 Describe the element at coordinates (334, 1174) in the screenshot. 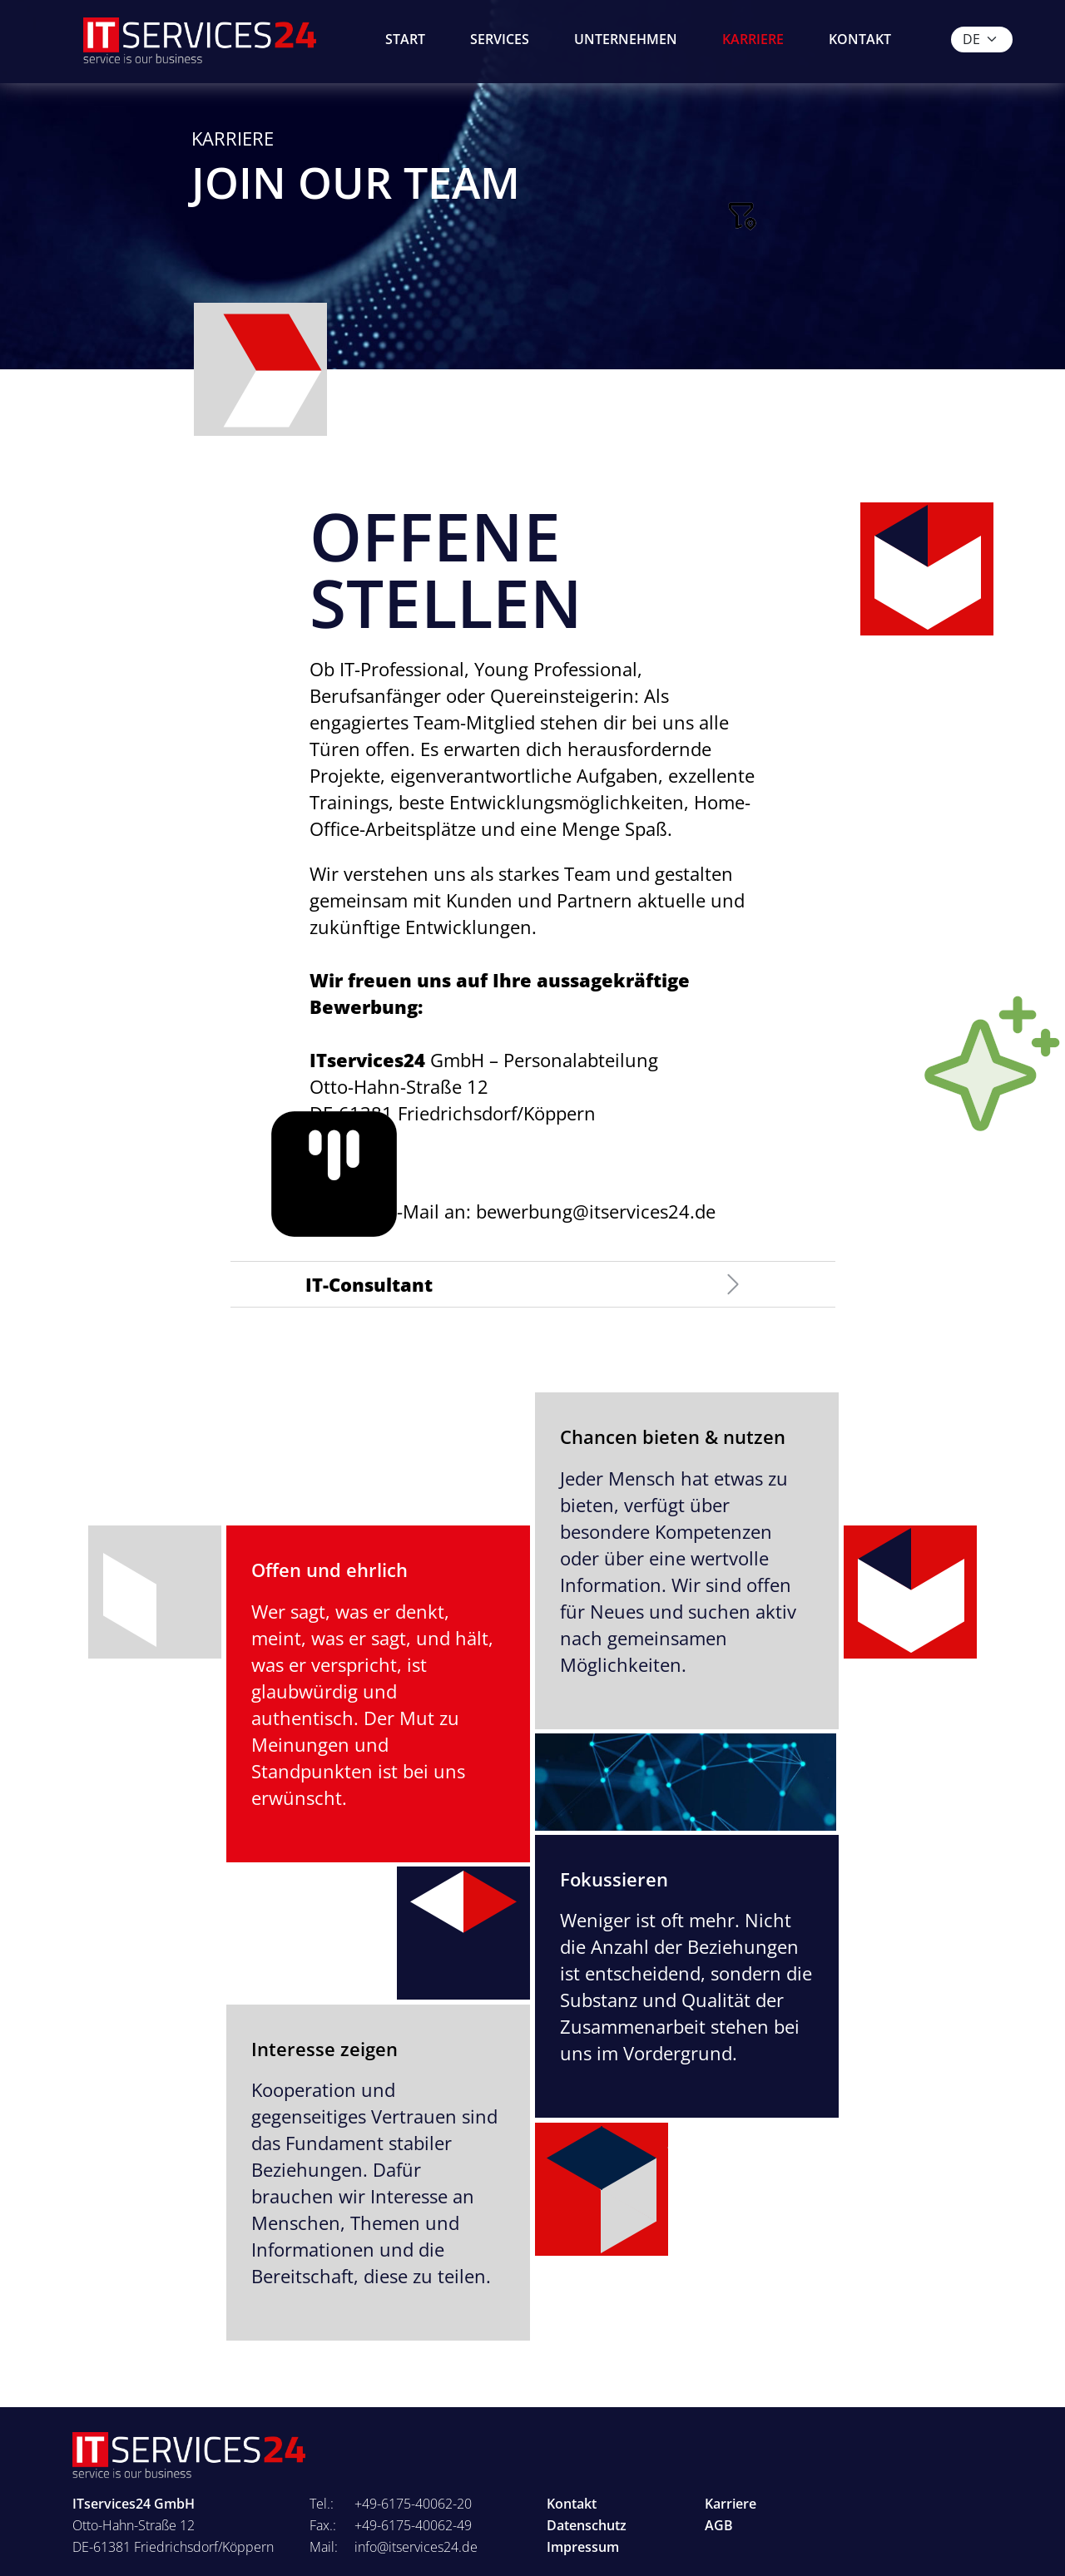

I see `align content to top center of container` at that location.